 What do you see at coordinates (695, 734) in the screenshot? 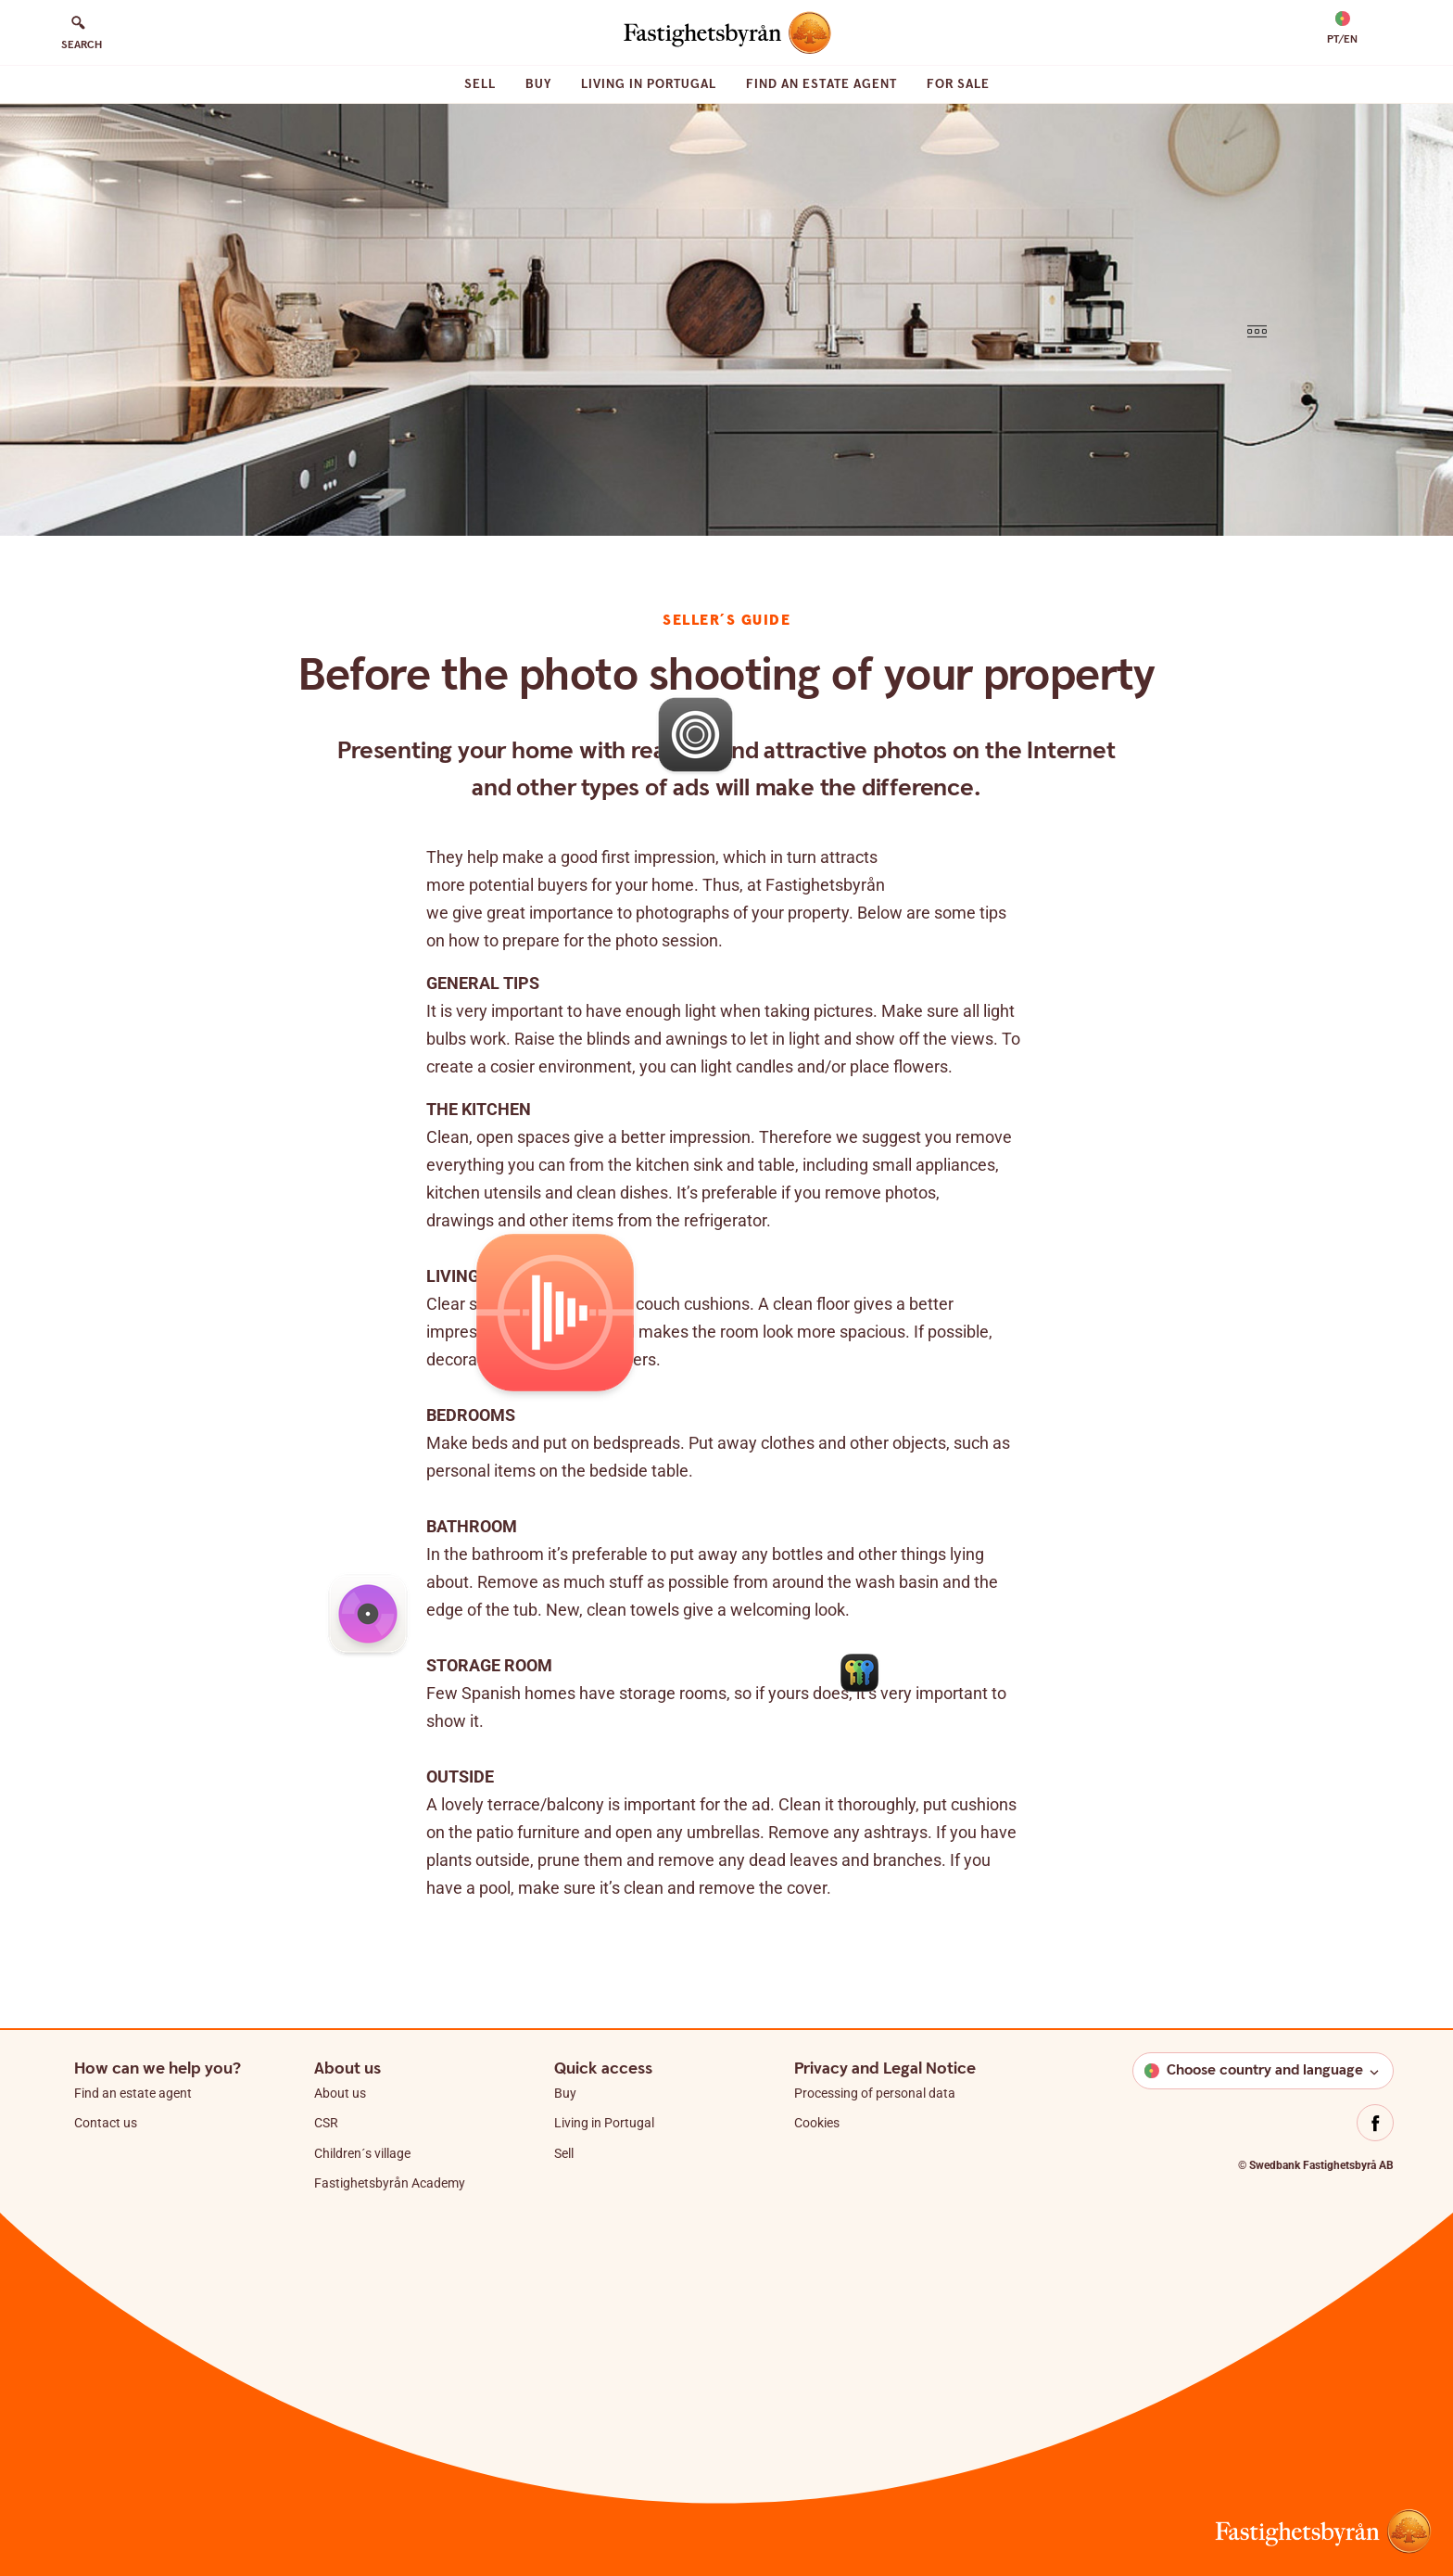
I see `open zen browser app` at bounding box center [695, 734].